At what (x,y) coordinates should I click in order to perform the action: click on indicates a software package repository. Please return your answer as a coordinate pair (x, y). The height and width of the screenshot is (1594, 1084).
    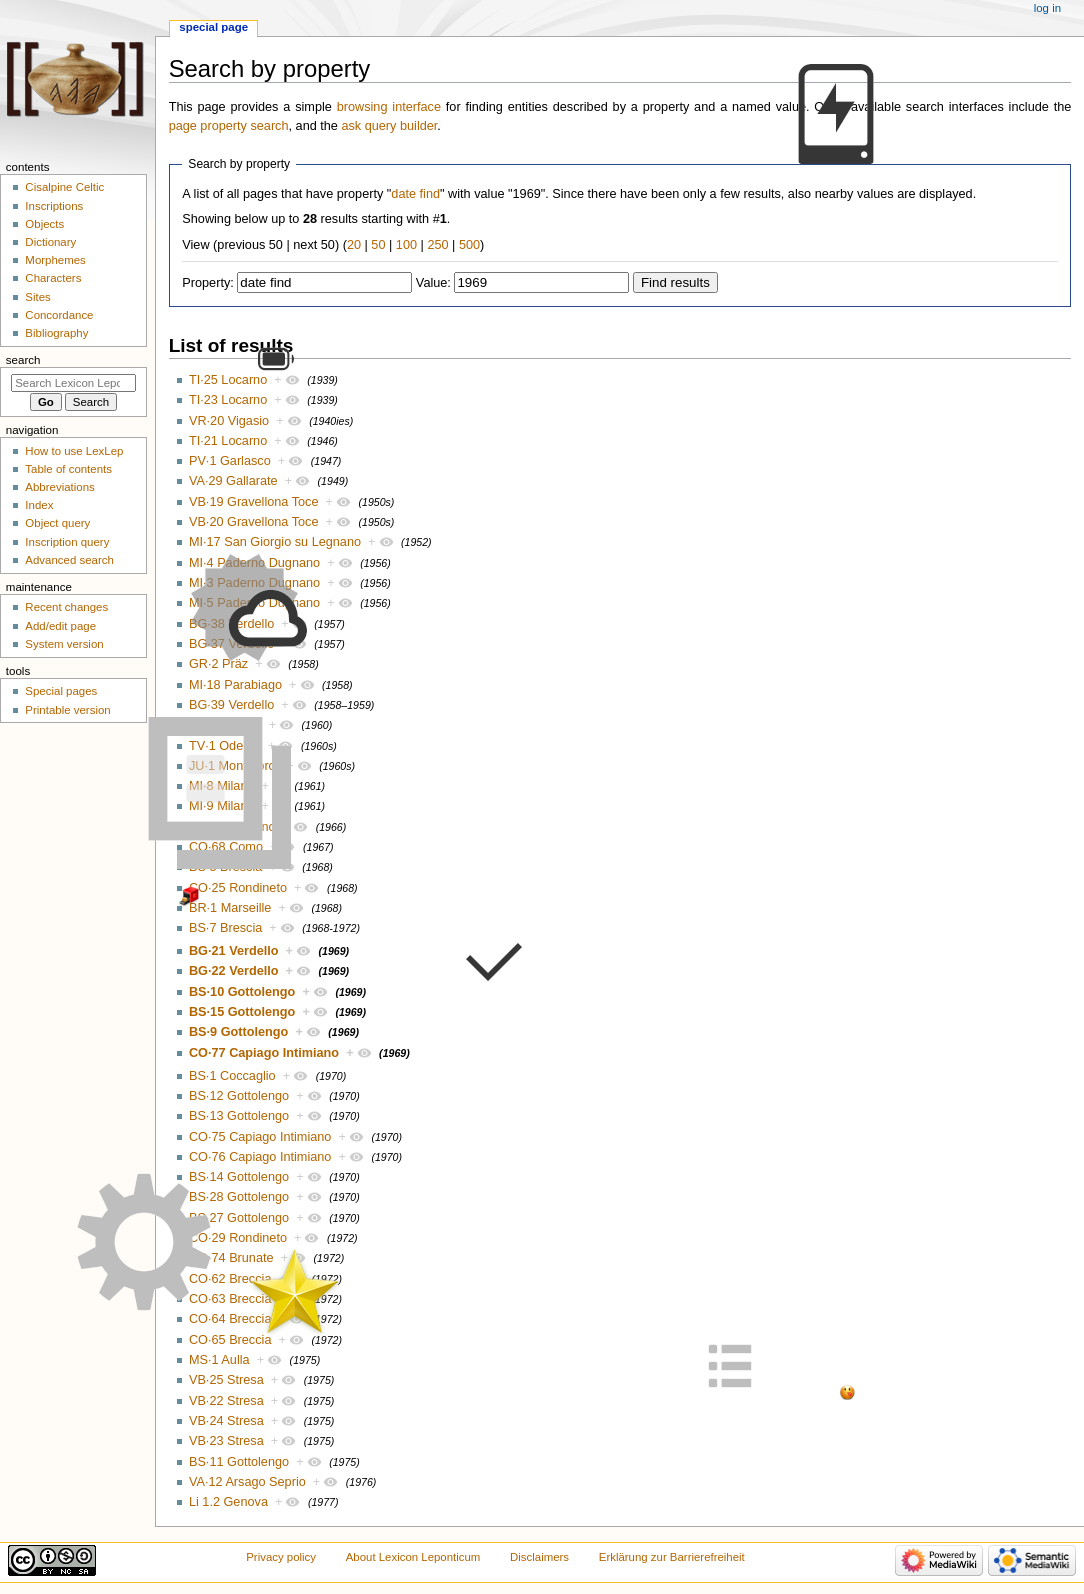
    Looking at the image, I should click on (189, 896).